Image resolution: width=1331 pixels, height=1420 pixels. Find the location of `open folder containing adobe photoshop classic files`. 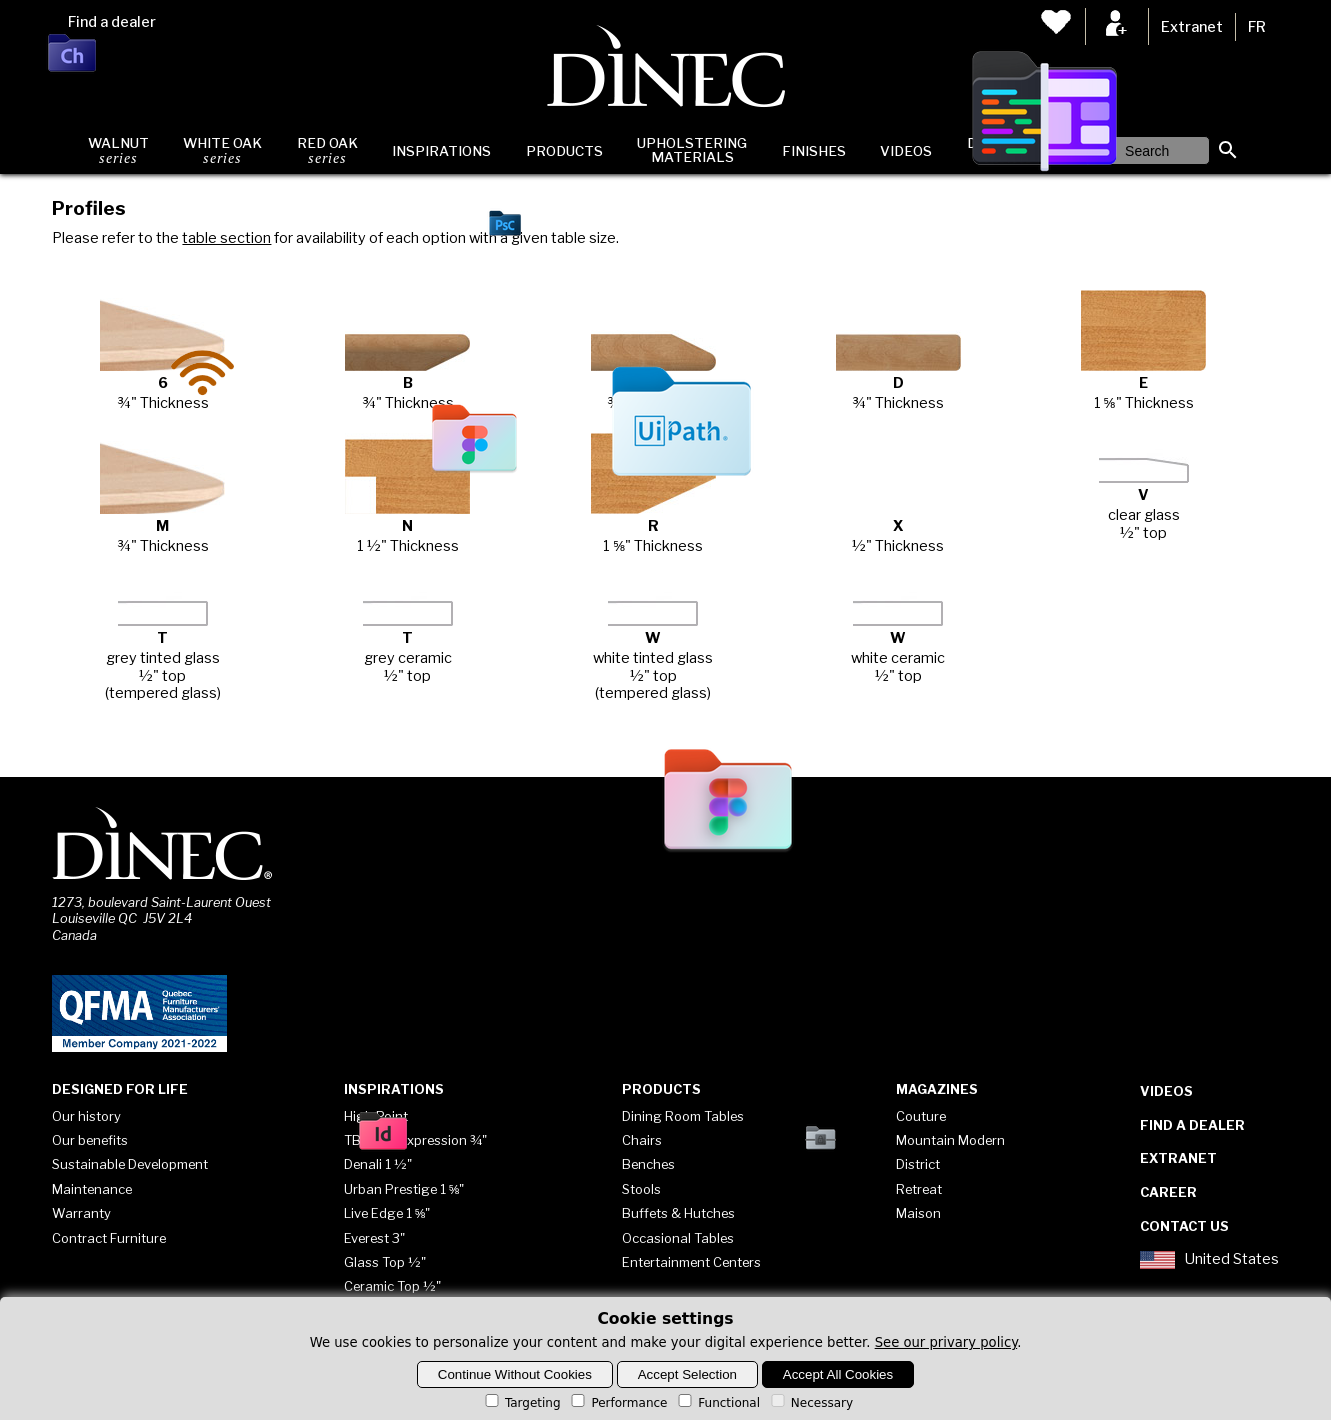

open folder containing adobe photoshop classic files is located at coordinates (505, 224).